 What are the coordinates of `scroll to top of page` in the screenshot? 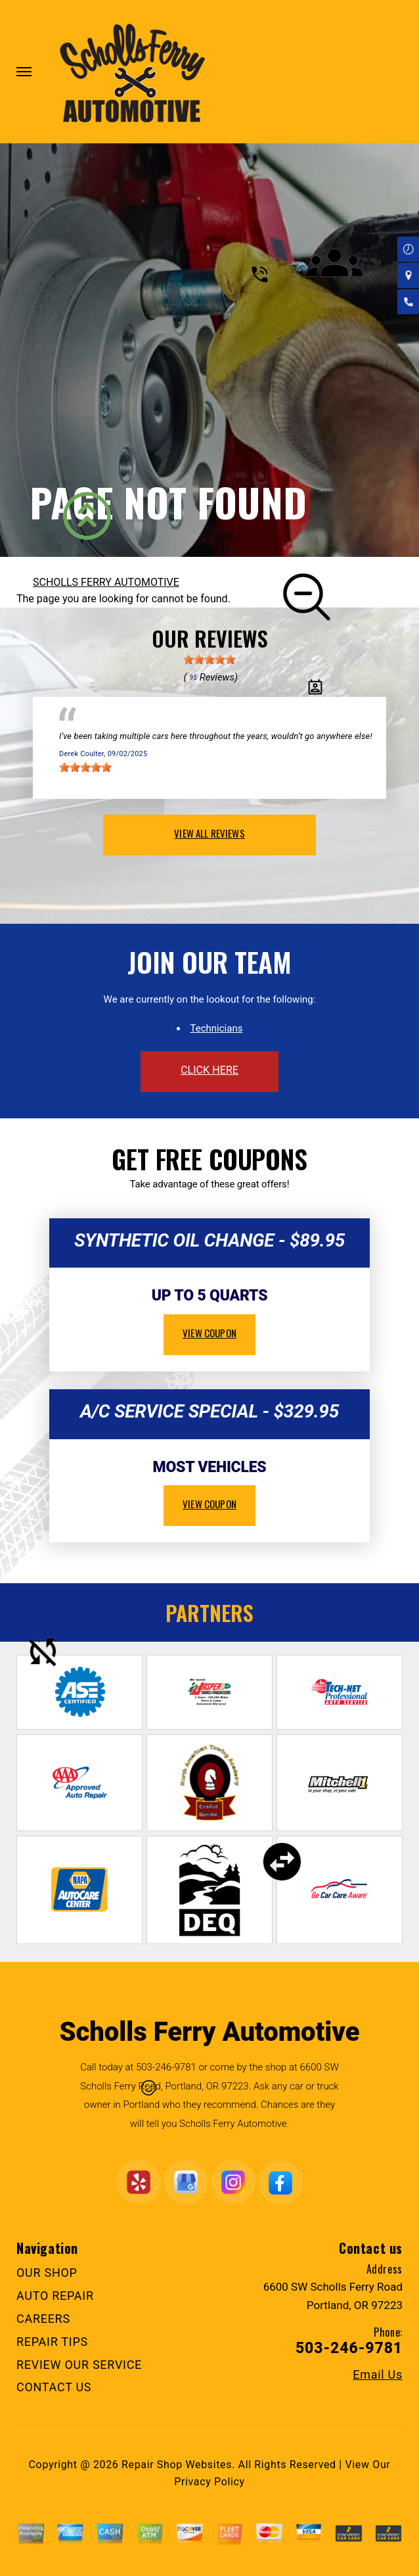 It's located at (87, 515).